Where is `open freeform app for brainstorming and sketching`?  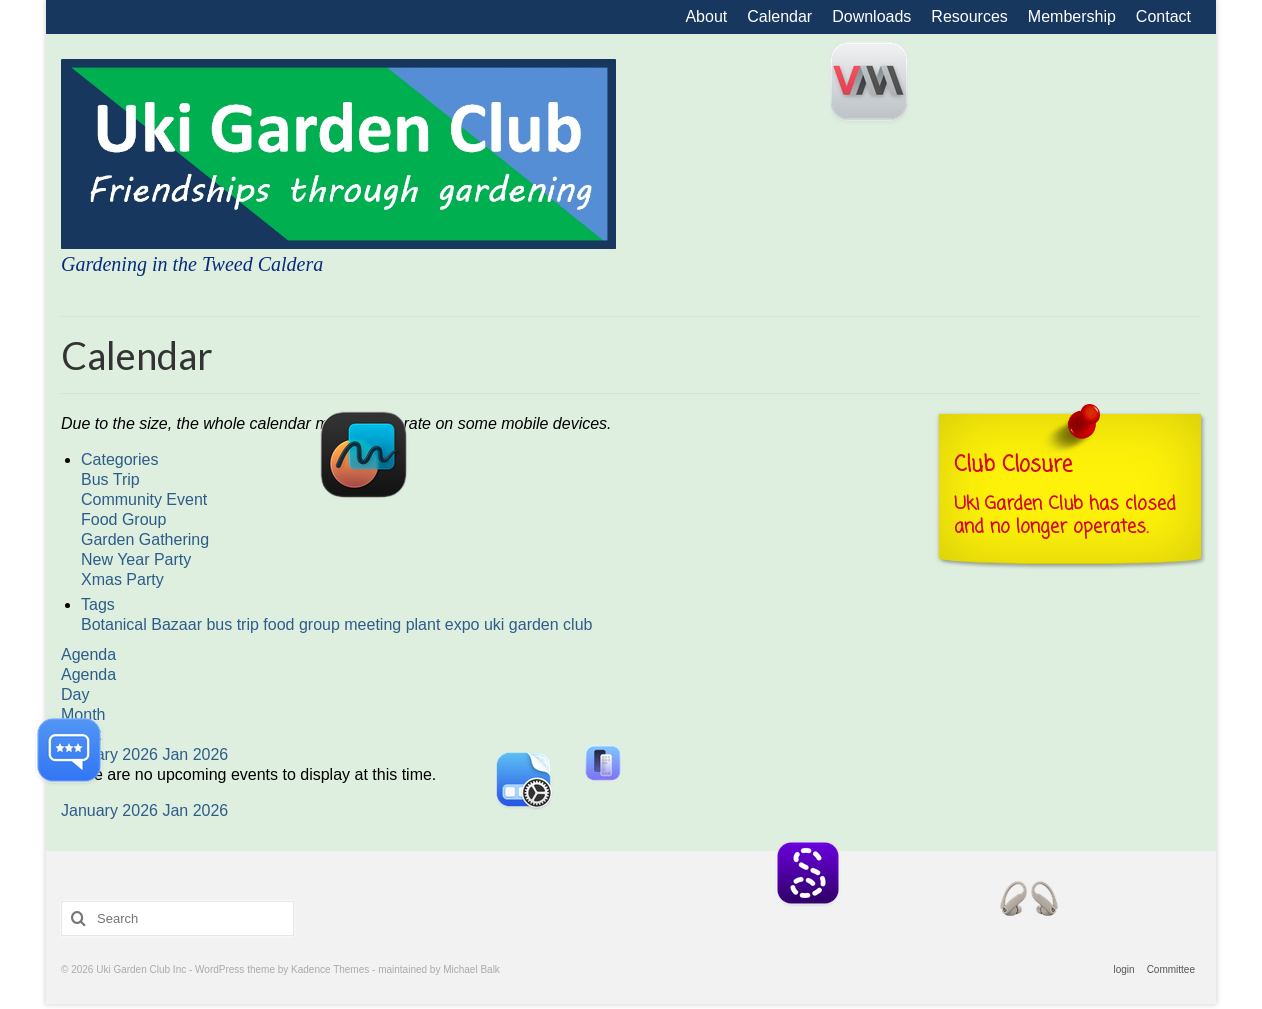
open freeform app for brainstorming and sketching is located at coordinates (363, 454).